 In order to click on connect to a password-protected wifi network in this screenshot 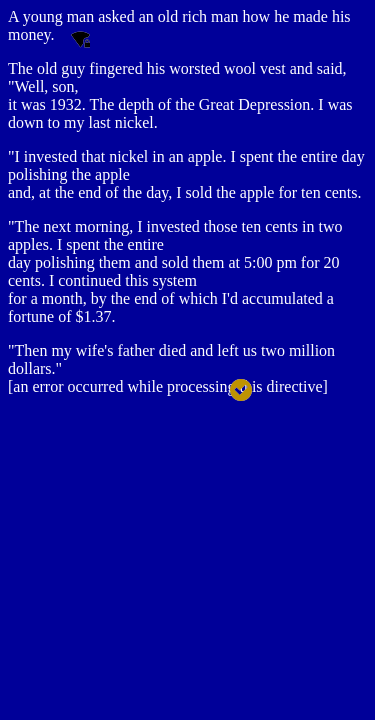, I will do `click(80, 39)`.